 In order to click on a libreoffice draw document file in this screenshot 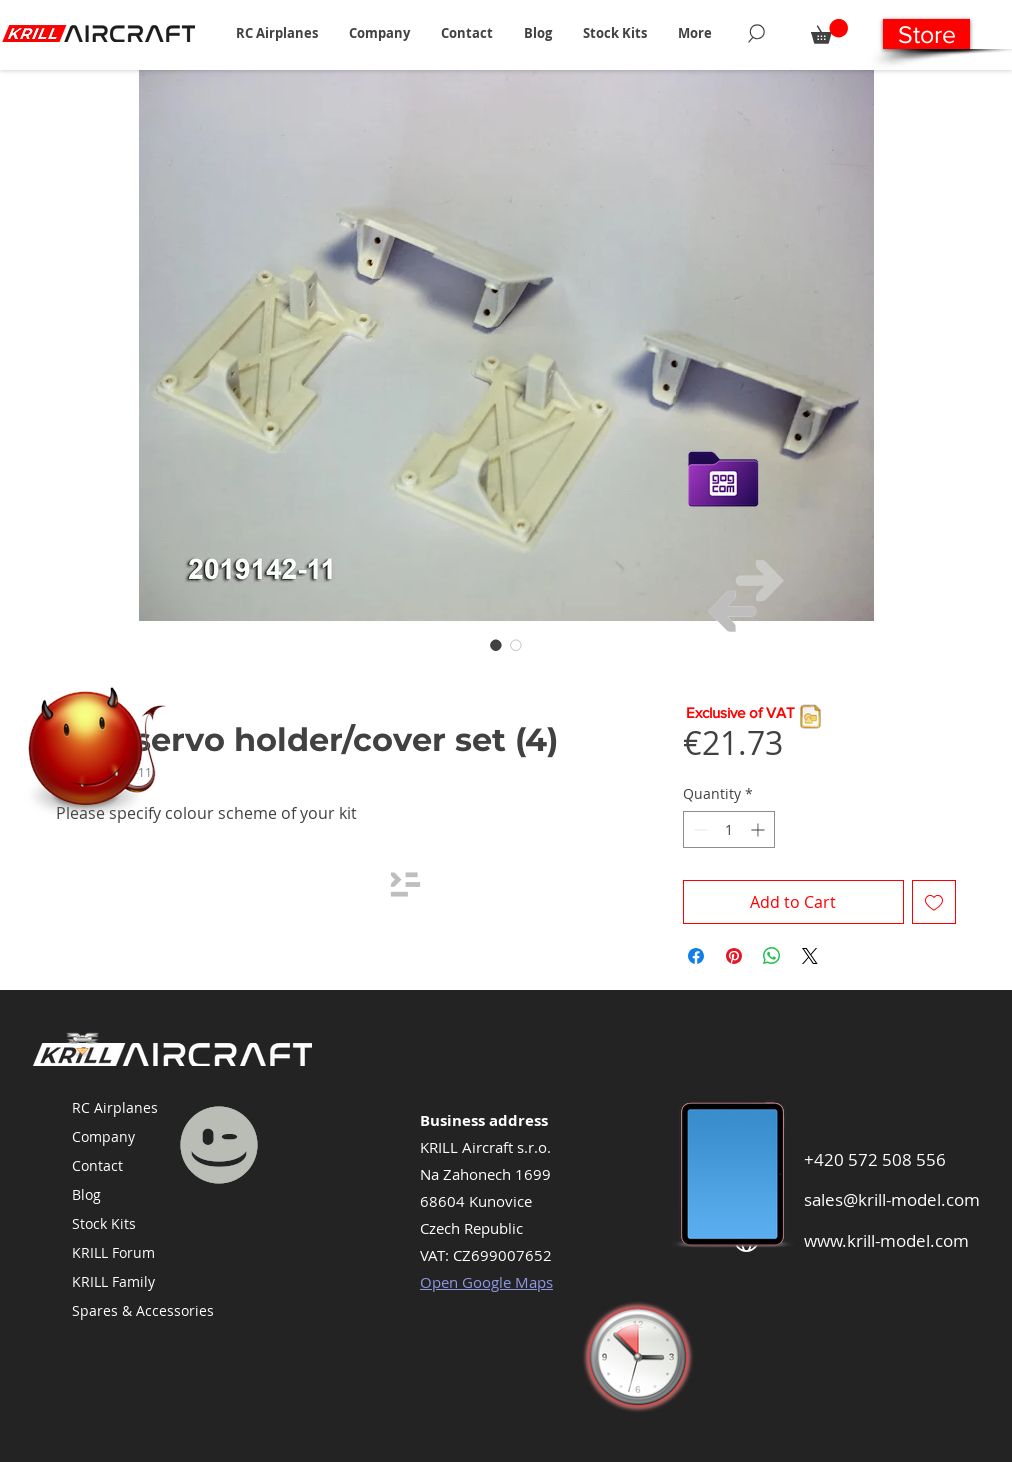, I will do `click(810, 716)`.